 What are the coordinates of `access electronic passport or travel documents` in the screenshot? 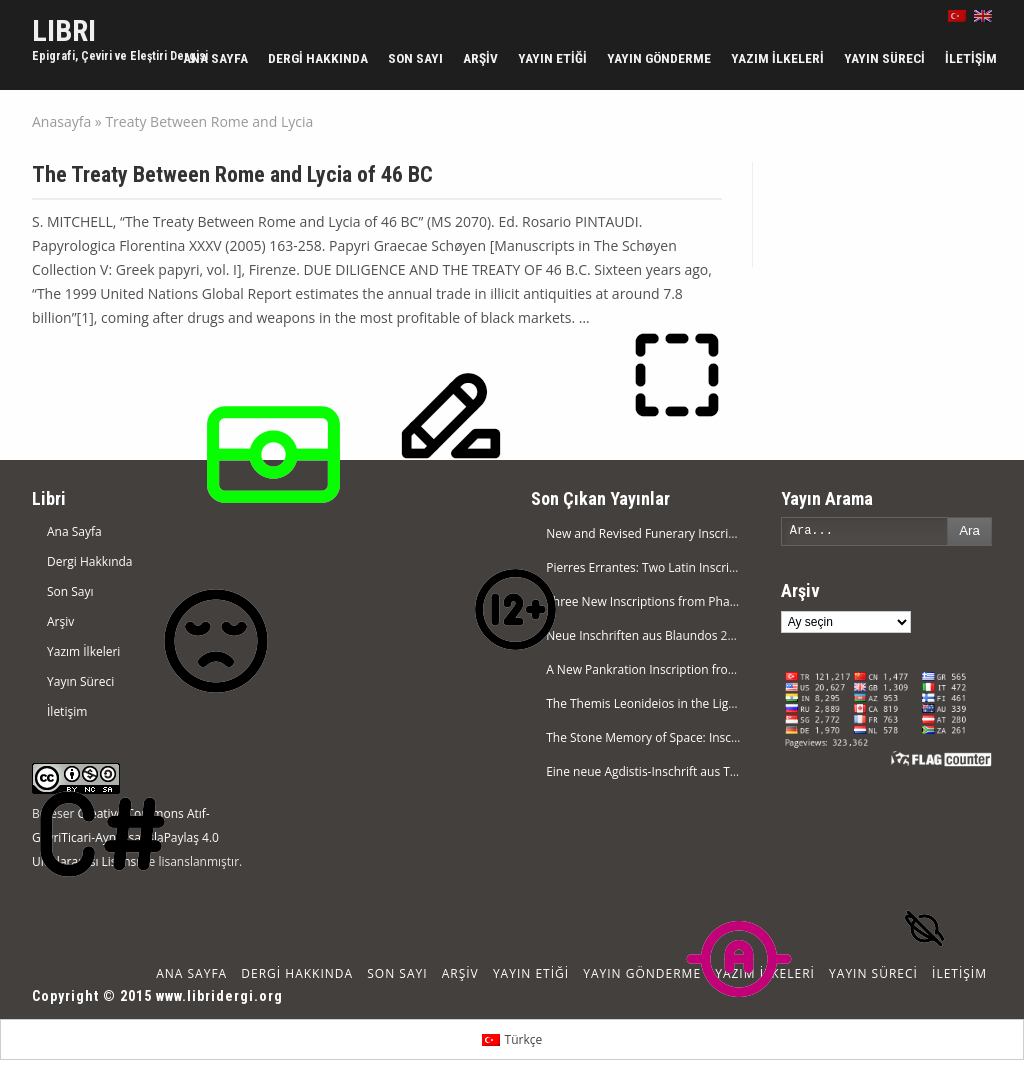 It's located at (273, 454).